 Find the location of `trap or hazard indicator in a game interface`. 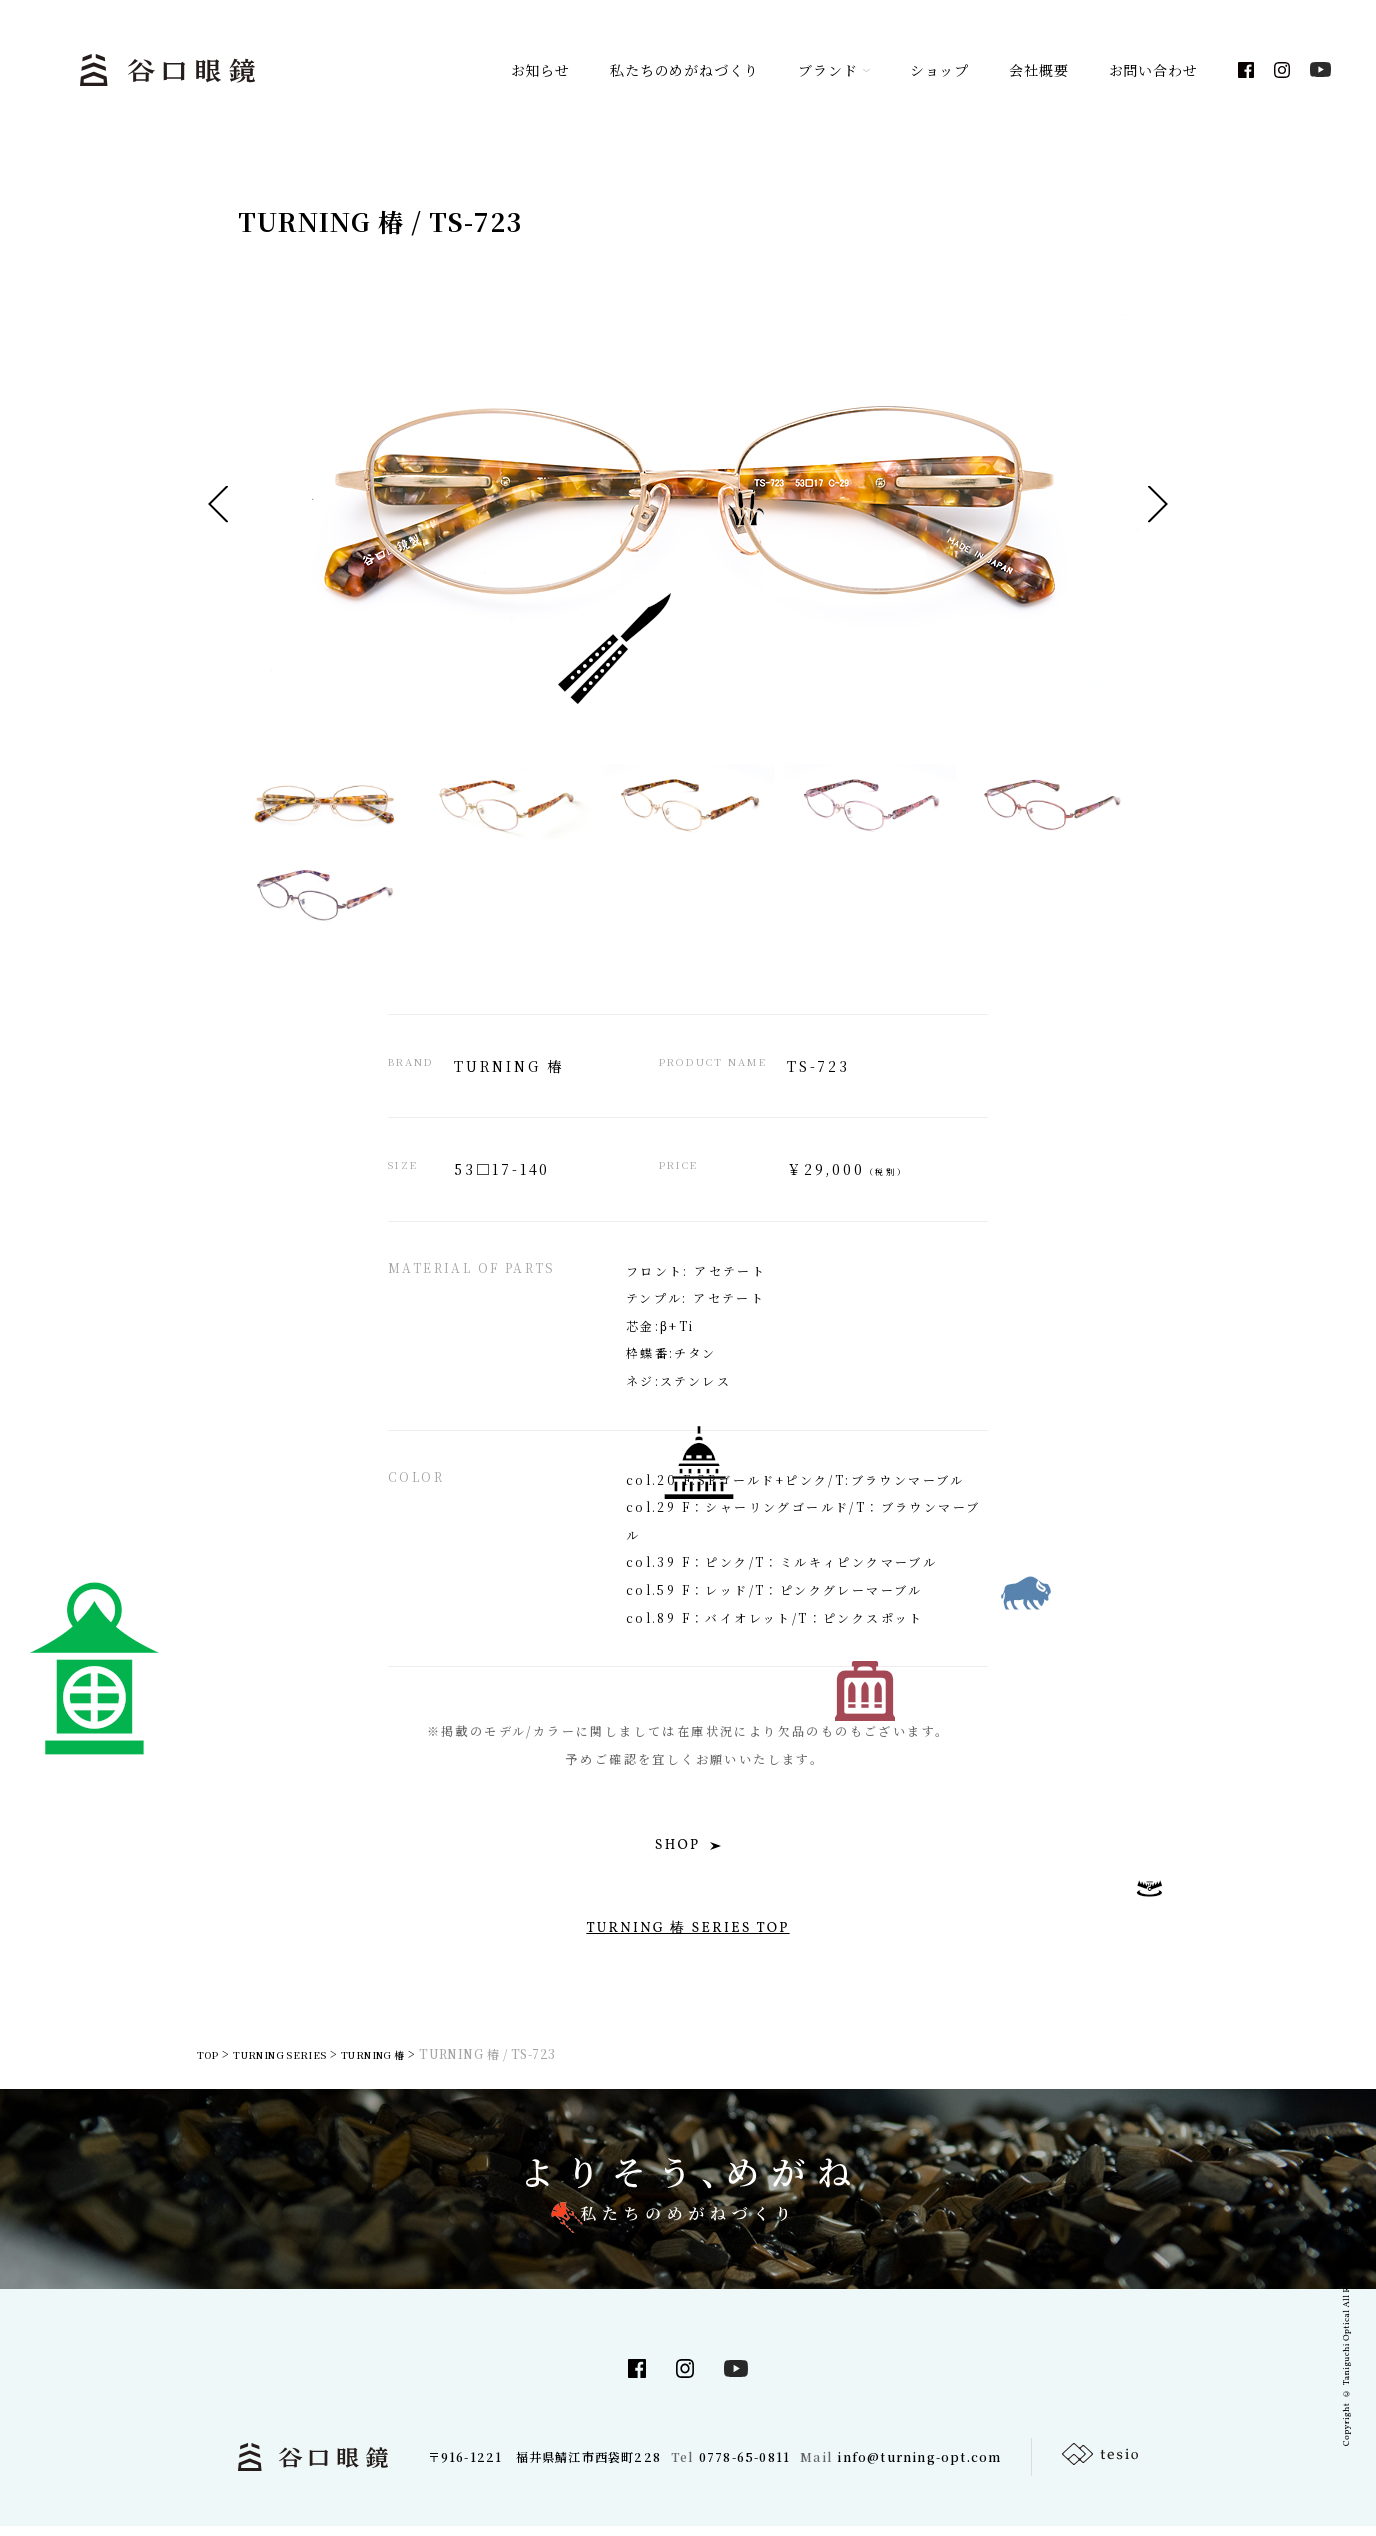

trap or hazard indicator in a game interface is located at coordinates (1149, 1885).